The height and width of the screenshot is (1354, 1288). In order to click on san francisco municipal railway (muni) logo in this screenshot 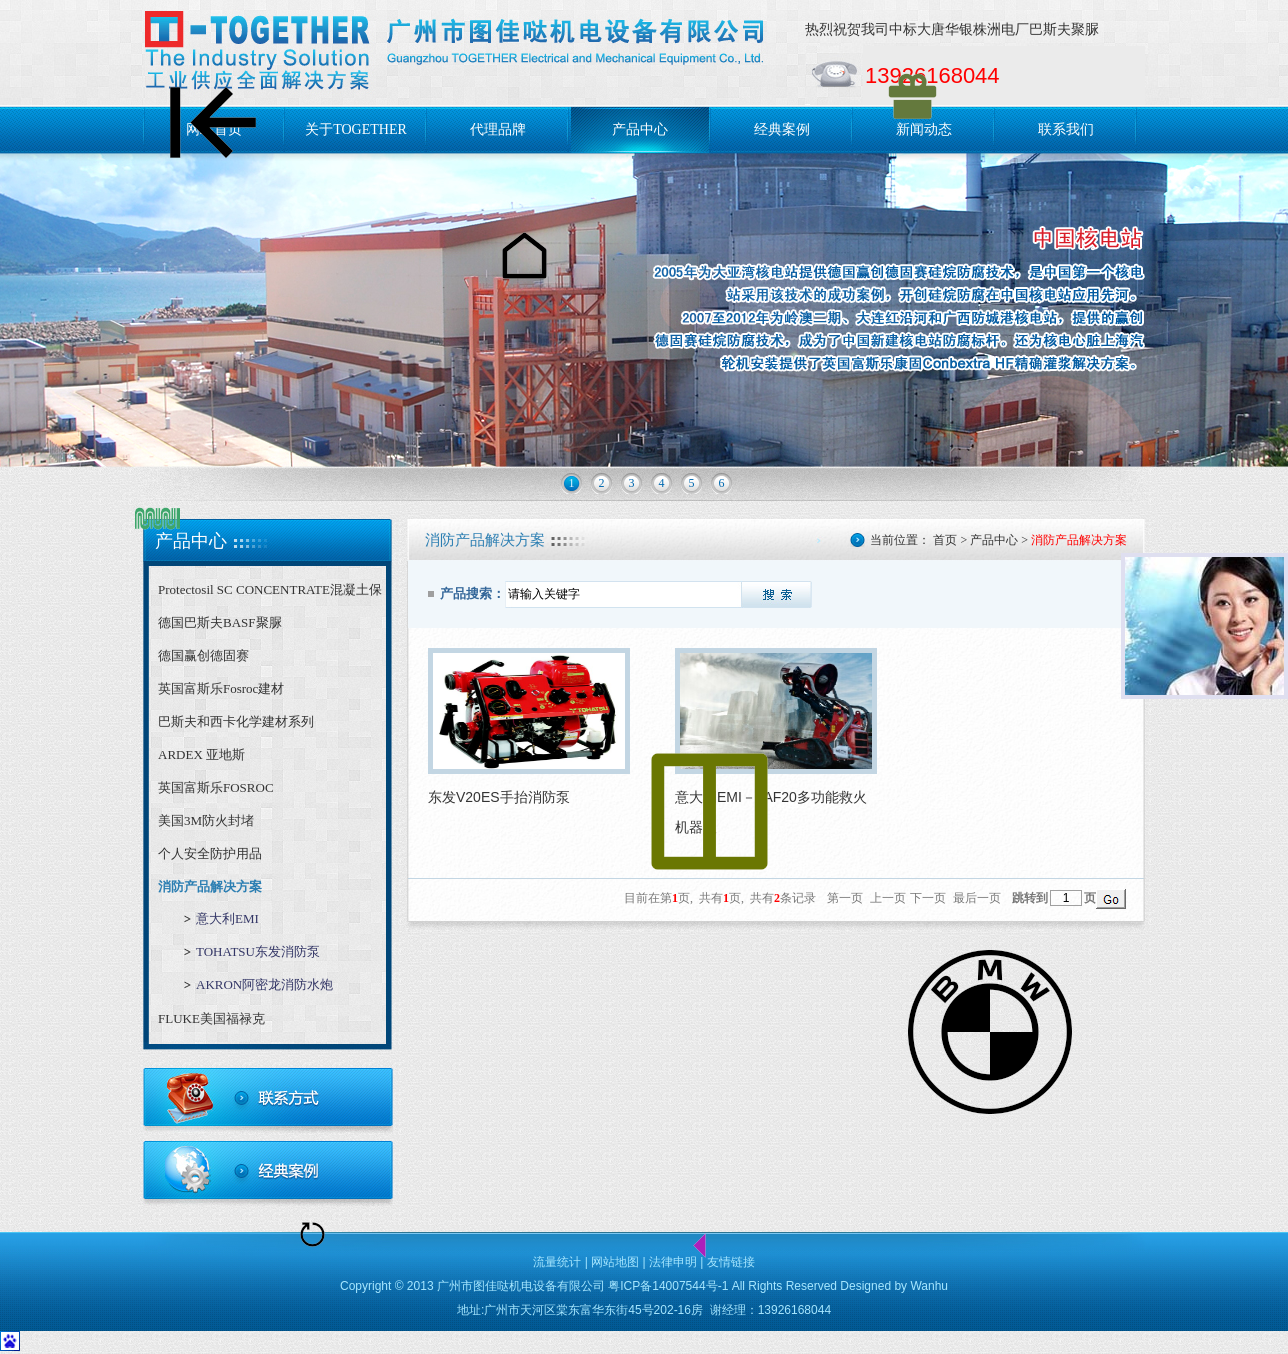, I will do `click(157, 518)`.